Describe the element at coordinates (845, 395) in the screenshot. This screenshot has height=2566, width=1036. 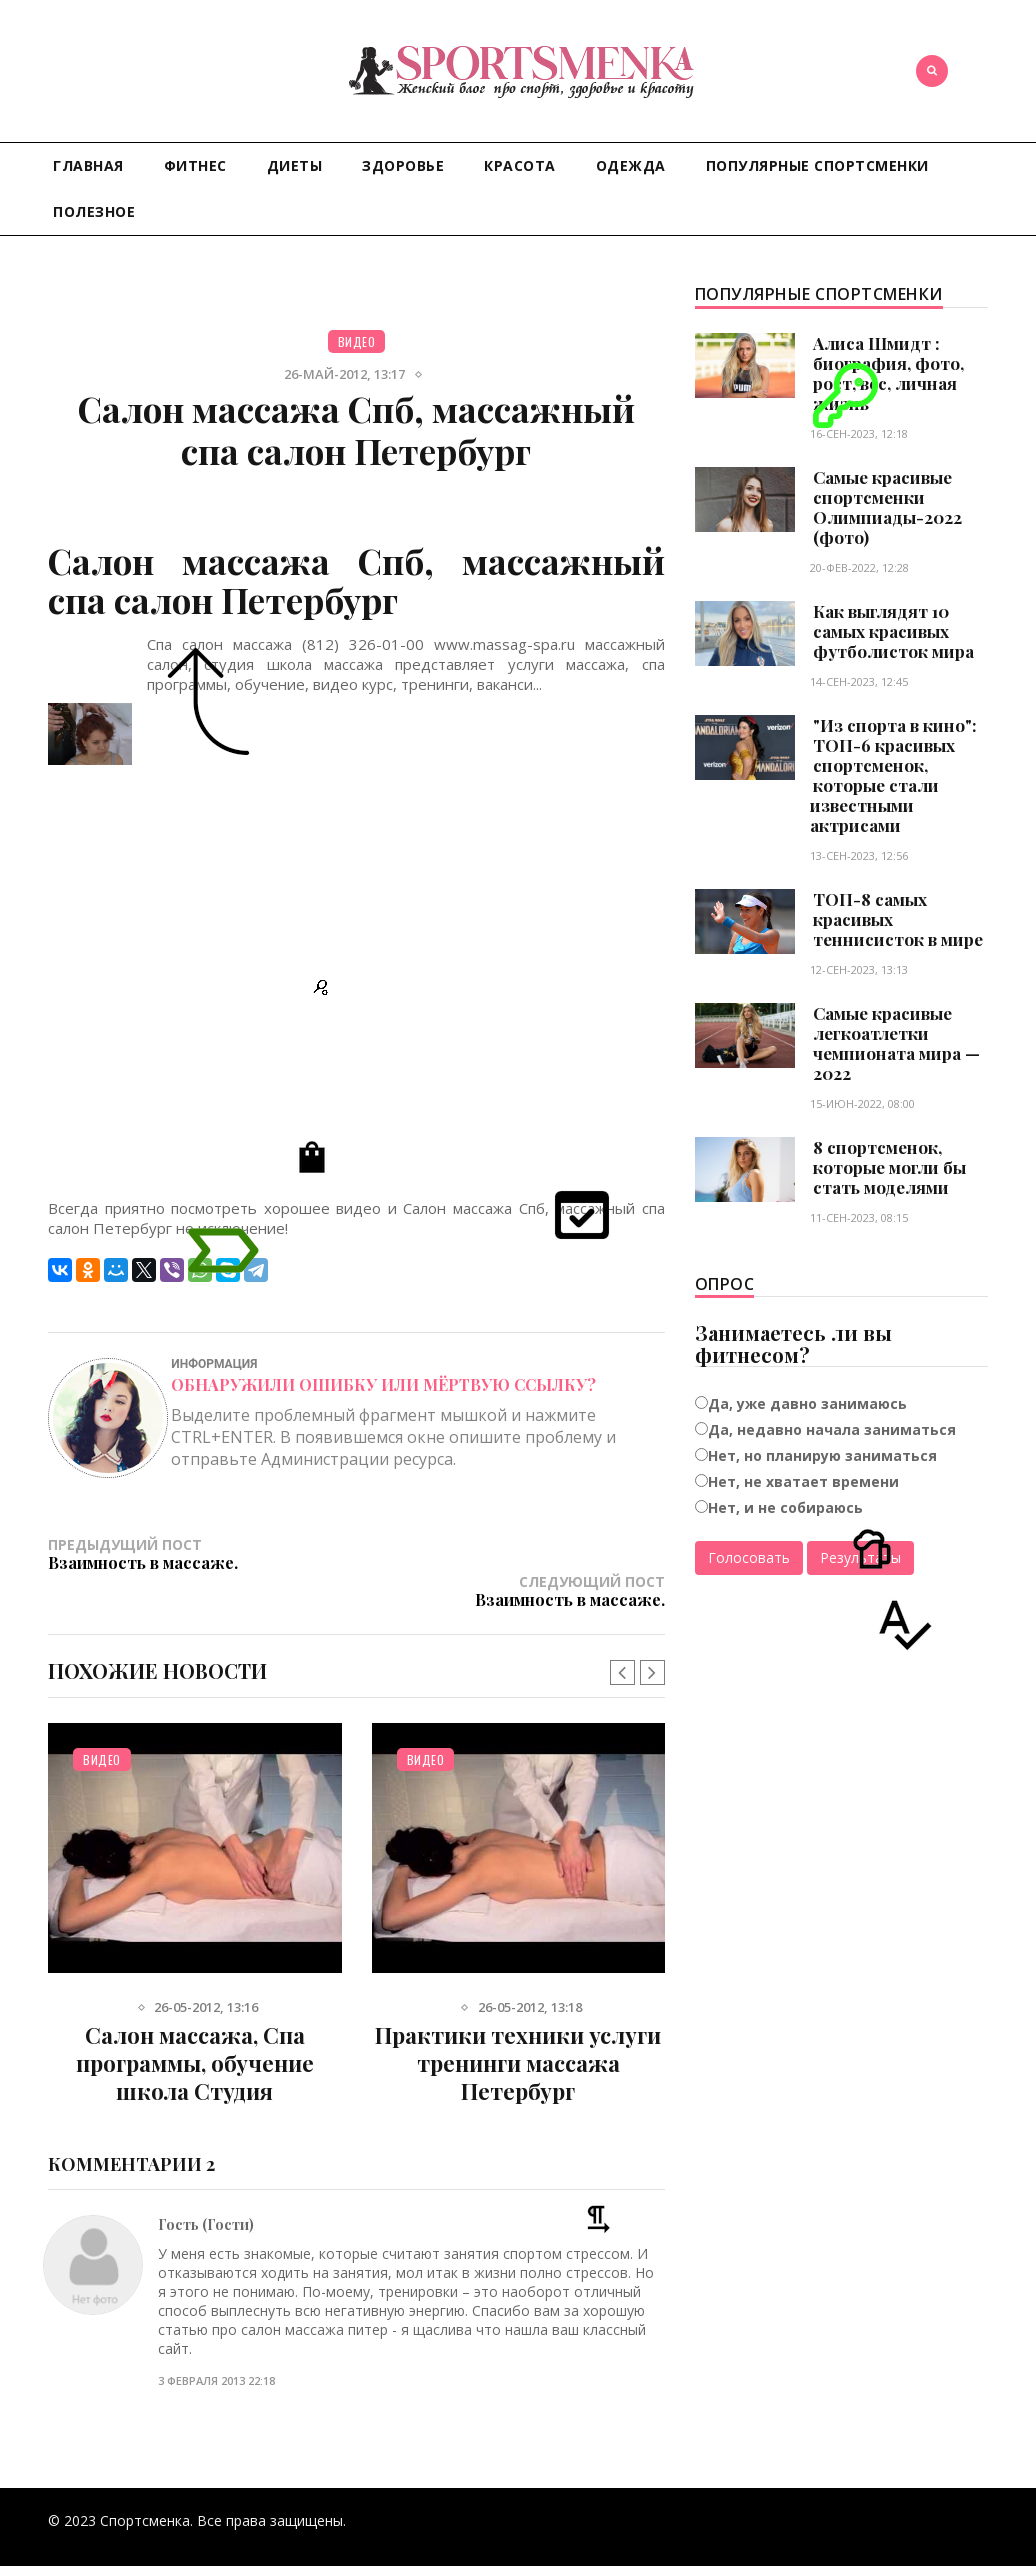
I see `access account security settings` at that location.